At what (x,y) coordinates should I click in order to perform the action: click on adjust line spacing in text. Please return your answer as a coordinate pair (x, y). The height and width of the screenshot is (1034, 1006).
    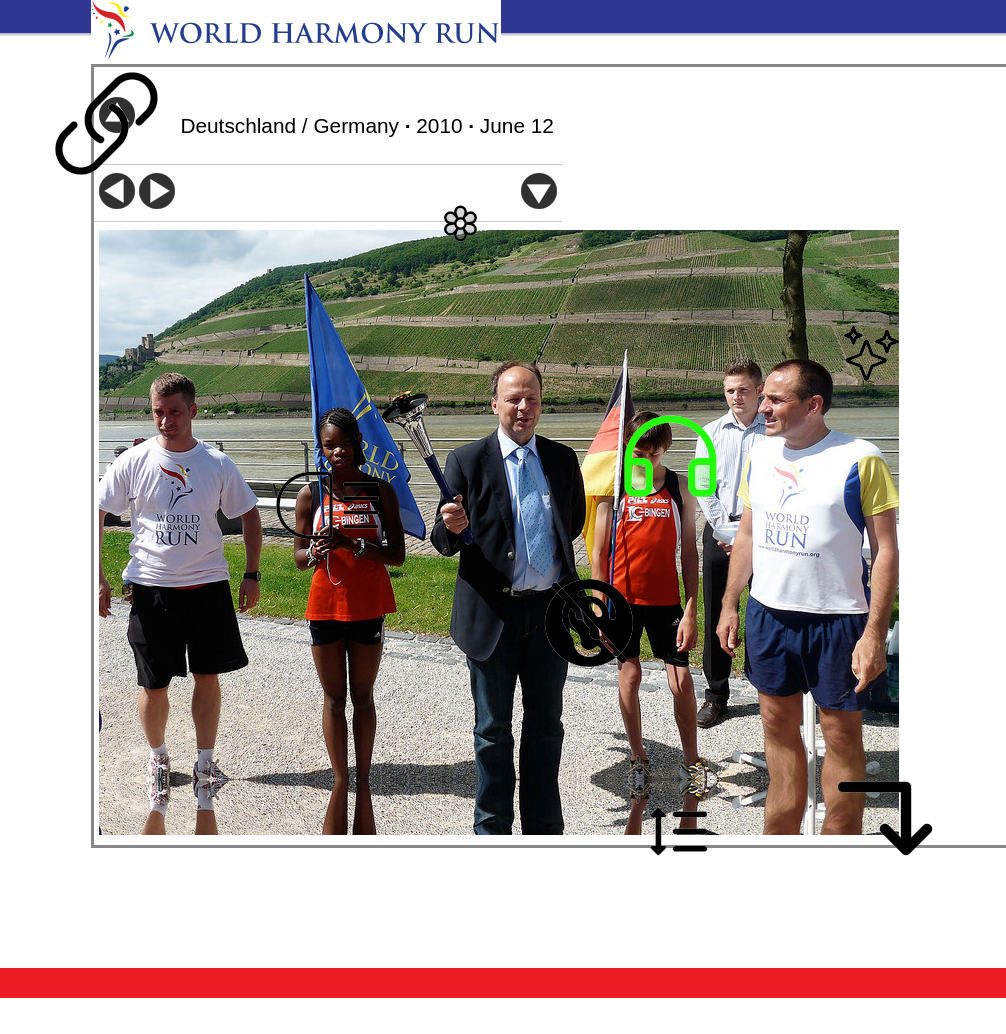
    Looking at the image, I should click on (678, 831).